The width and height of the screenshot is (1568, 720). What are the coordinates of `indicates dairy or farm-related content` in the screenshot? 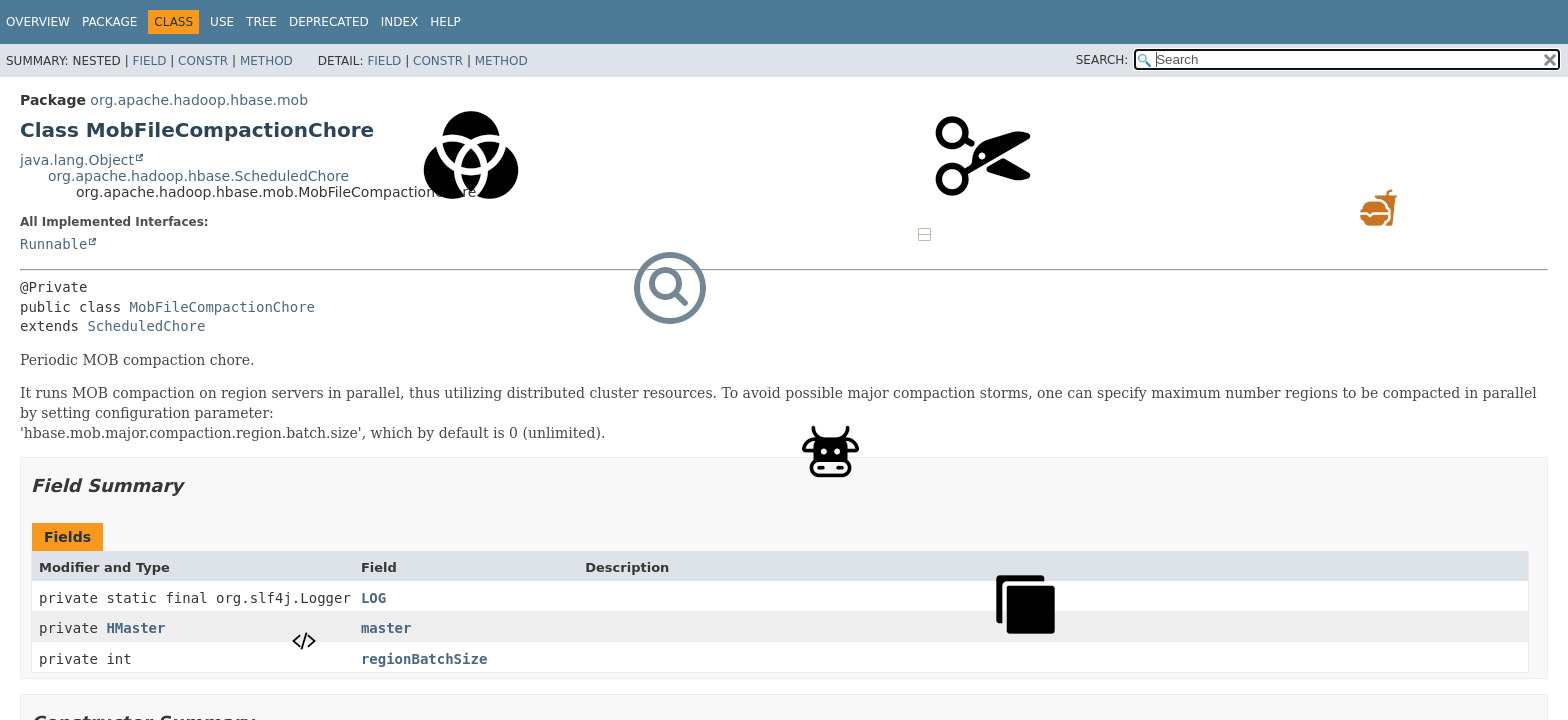 It's located at (830, 452).